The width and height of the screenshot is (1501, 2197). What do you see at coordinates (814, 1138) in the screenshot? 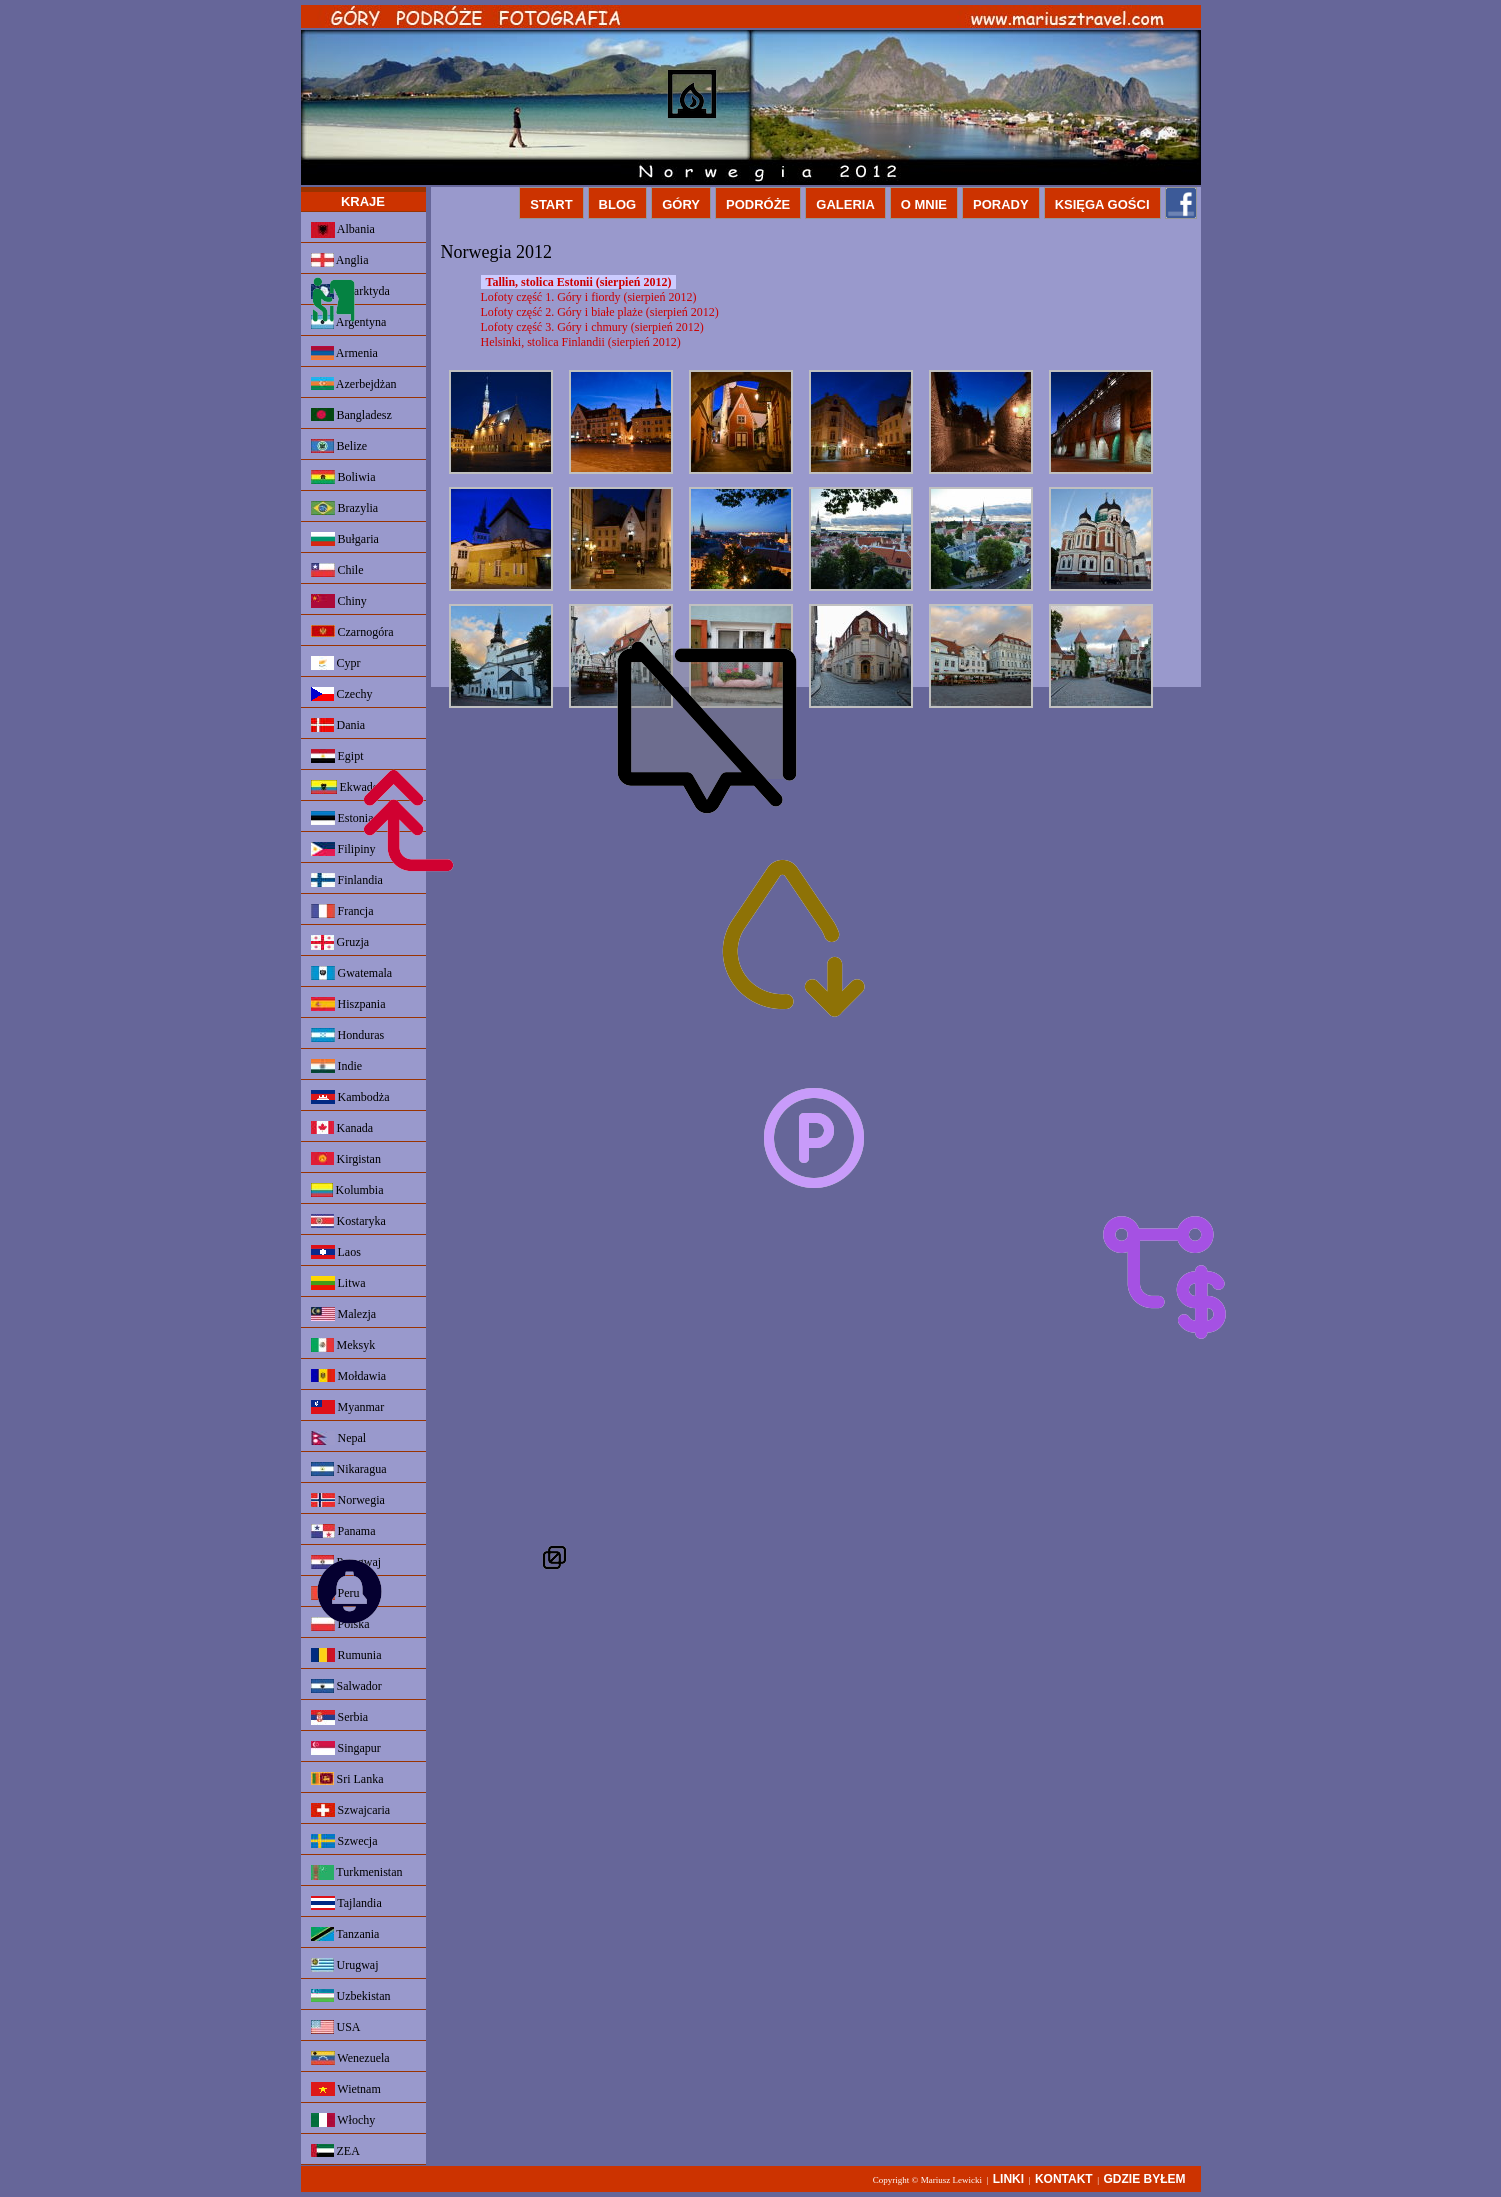
I see `dry clean with perchloroethylene solvent` at bounding box center [814, 1138].